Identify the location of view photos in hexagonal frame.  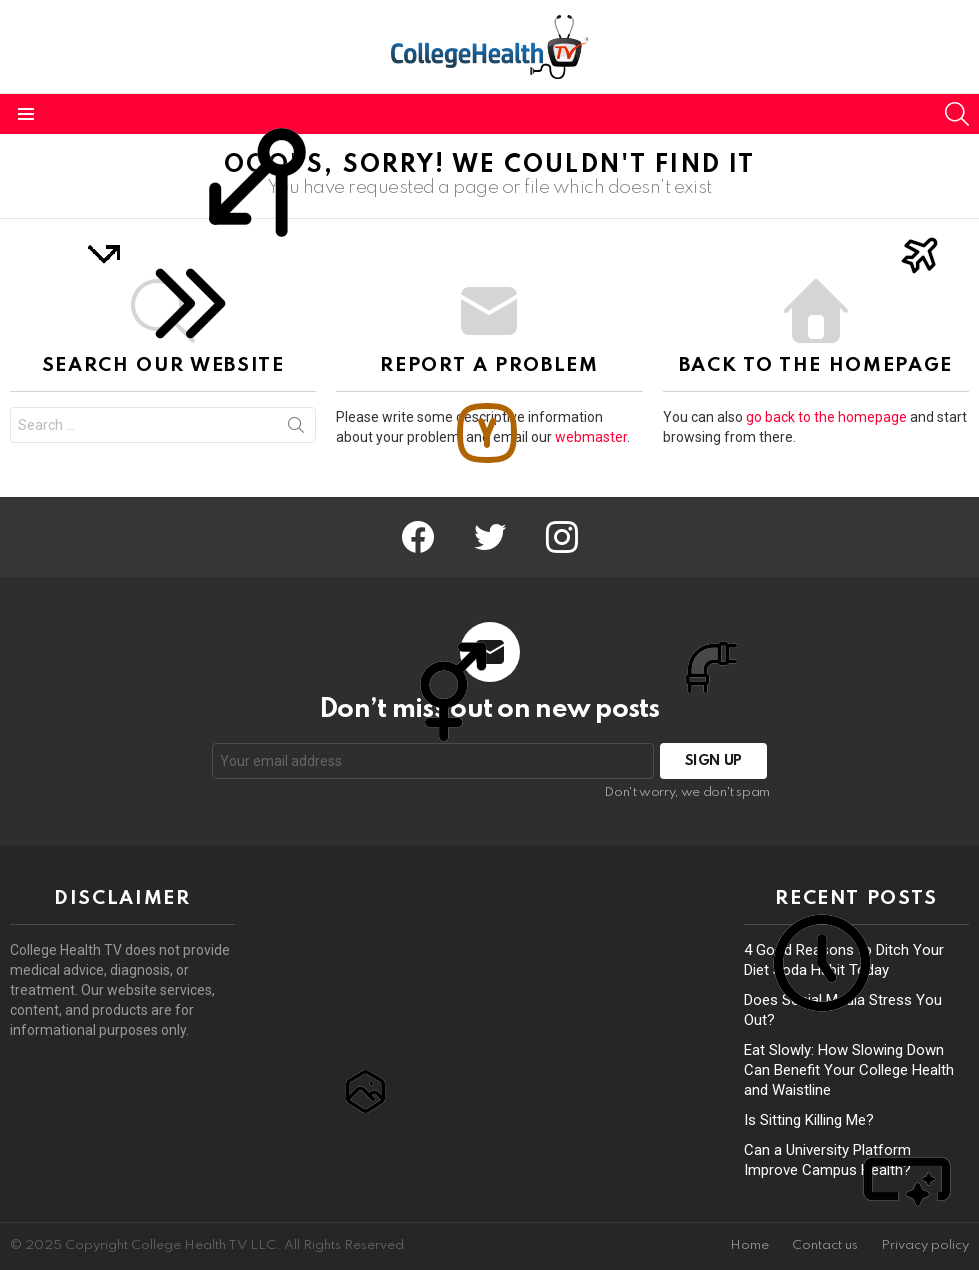
(365, 1091).